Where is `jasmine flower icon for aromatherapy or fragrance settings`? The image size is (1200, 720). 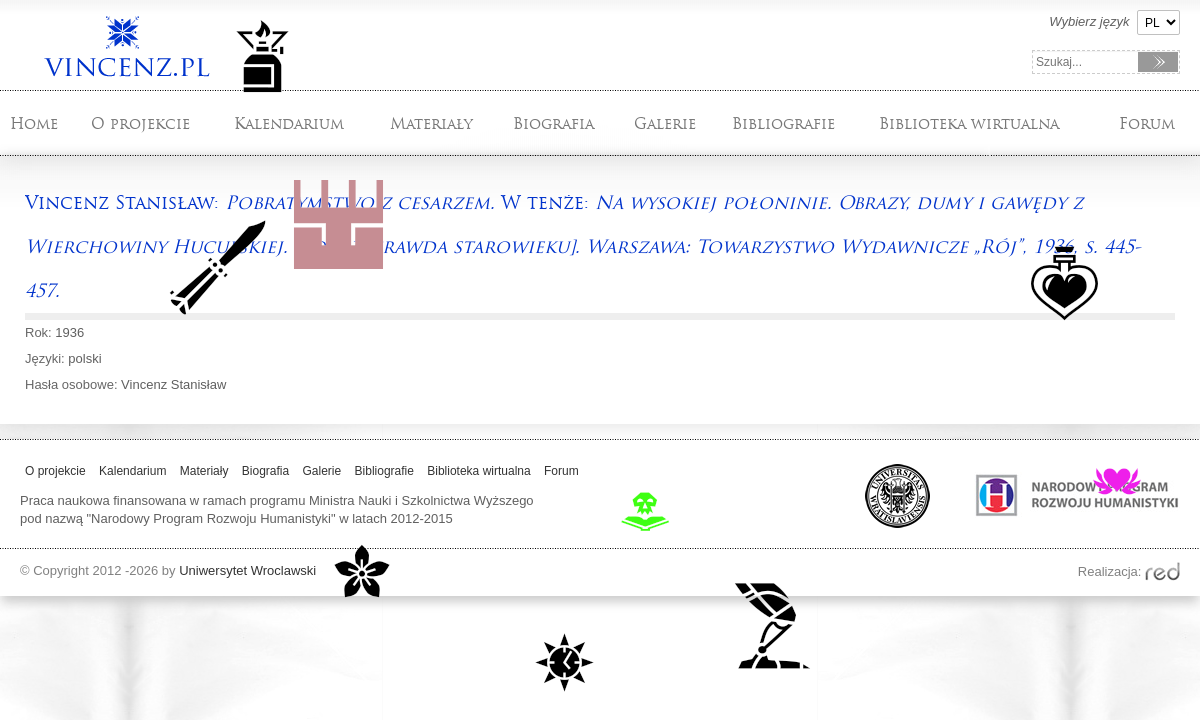 jasmine flower icon for aromatherapy or fragrance settings is located at coordinates (362, 571).